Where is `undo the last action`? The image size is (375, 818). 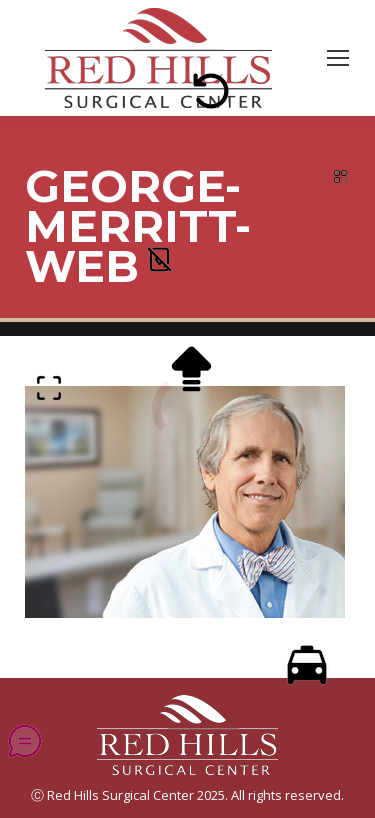
undo the last action is located at coordinates (211, 91).